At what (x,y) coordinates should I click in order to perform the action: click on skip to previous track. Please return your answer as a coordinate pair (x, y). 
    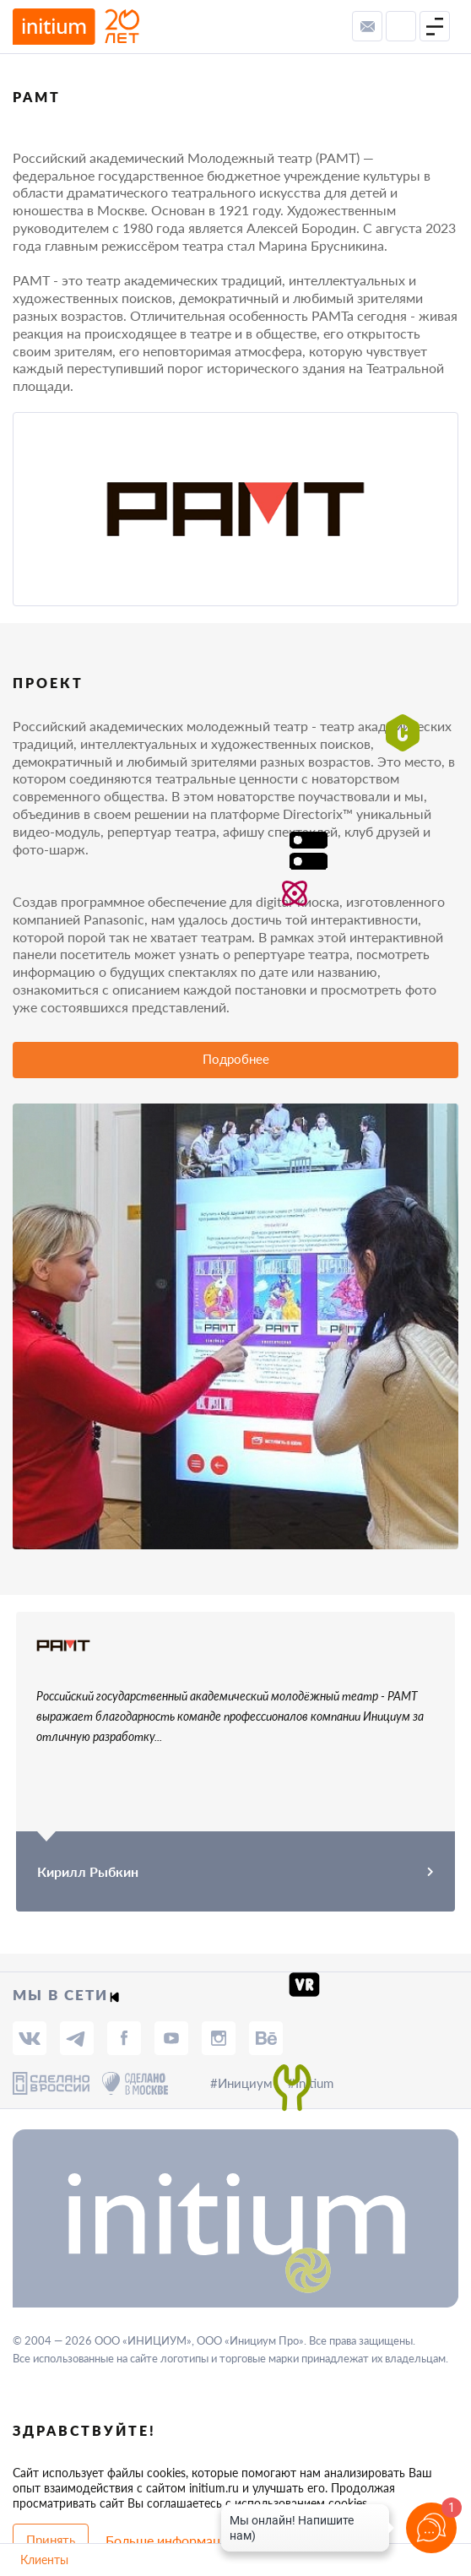
    Looking at the image, I should click on (114, 1997).